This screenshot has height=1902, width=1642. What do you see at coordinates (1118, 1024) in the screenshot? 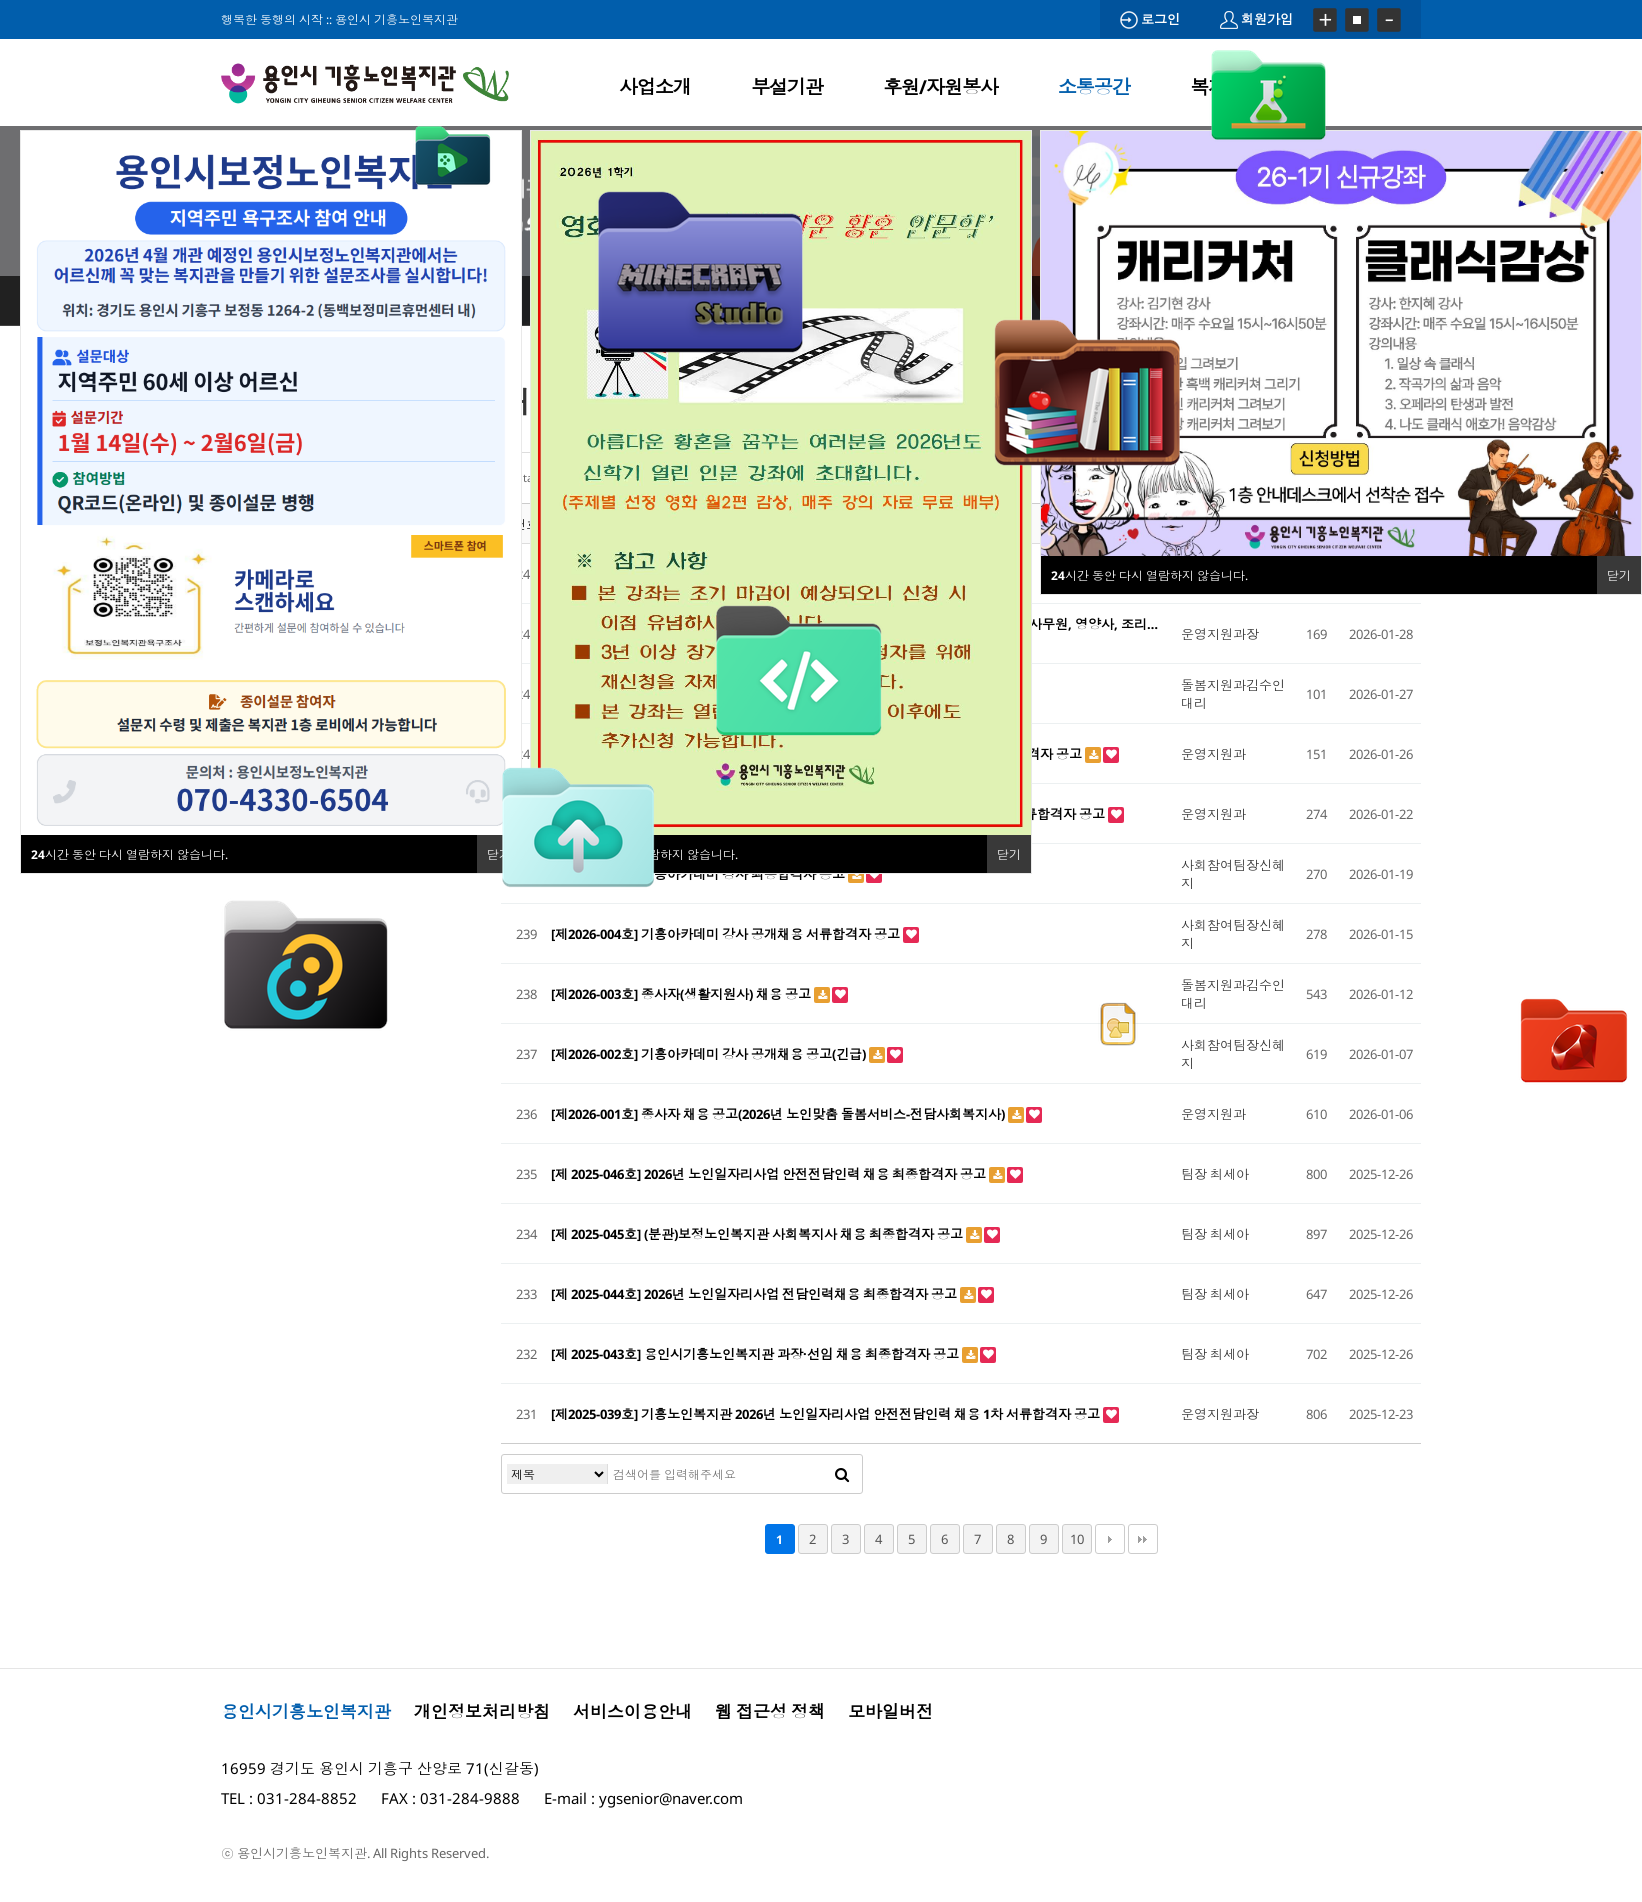
I see `a libreoffice draw document file` at bounding box center [1118, 1024].